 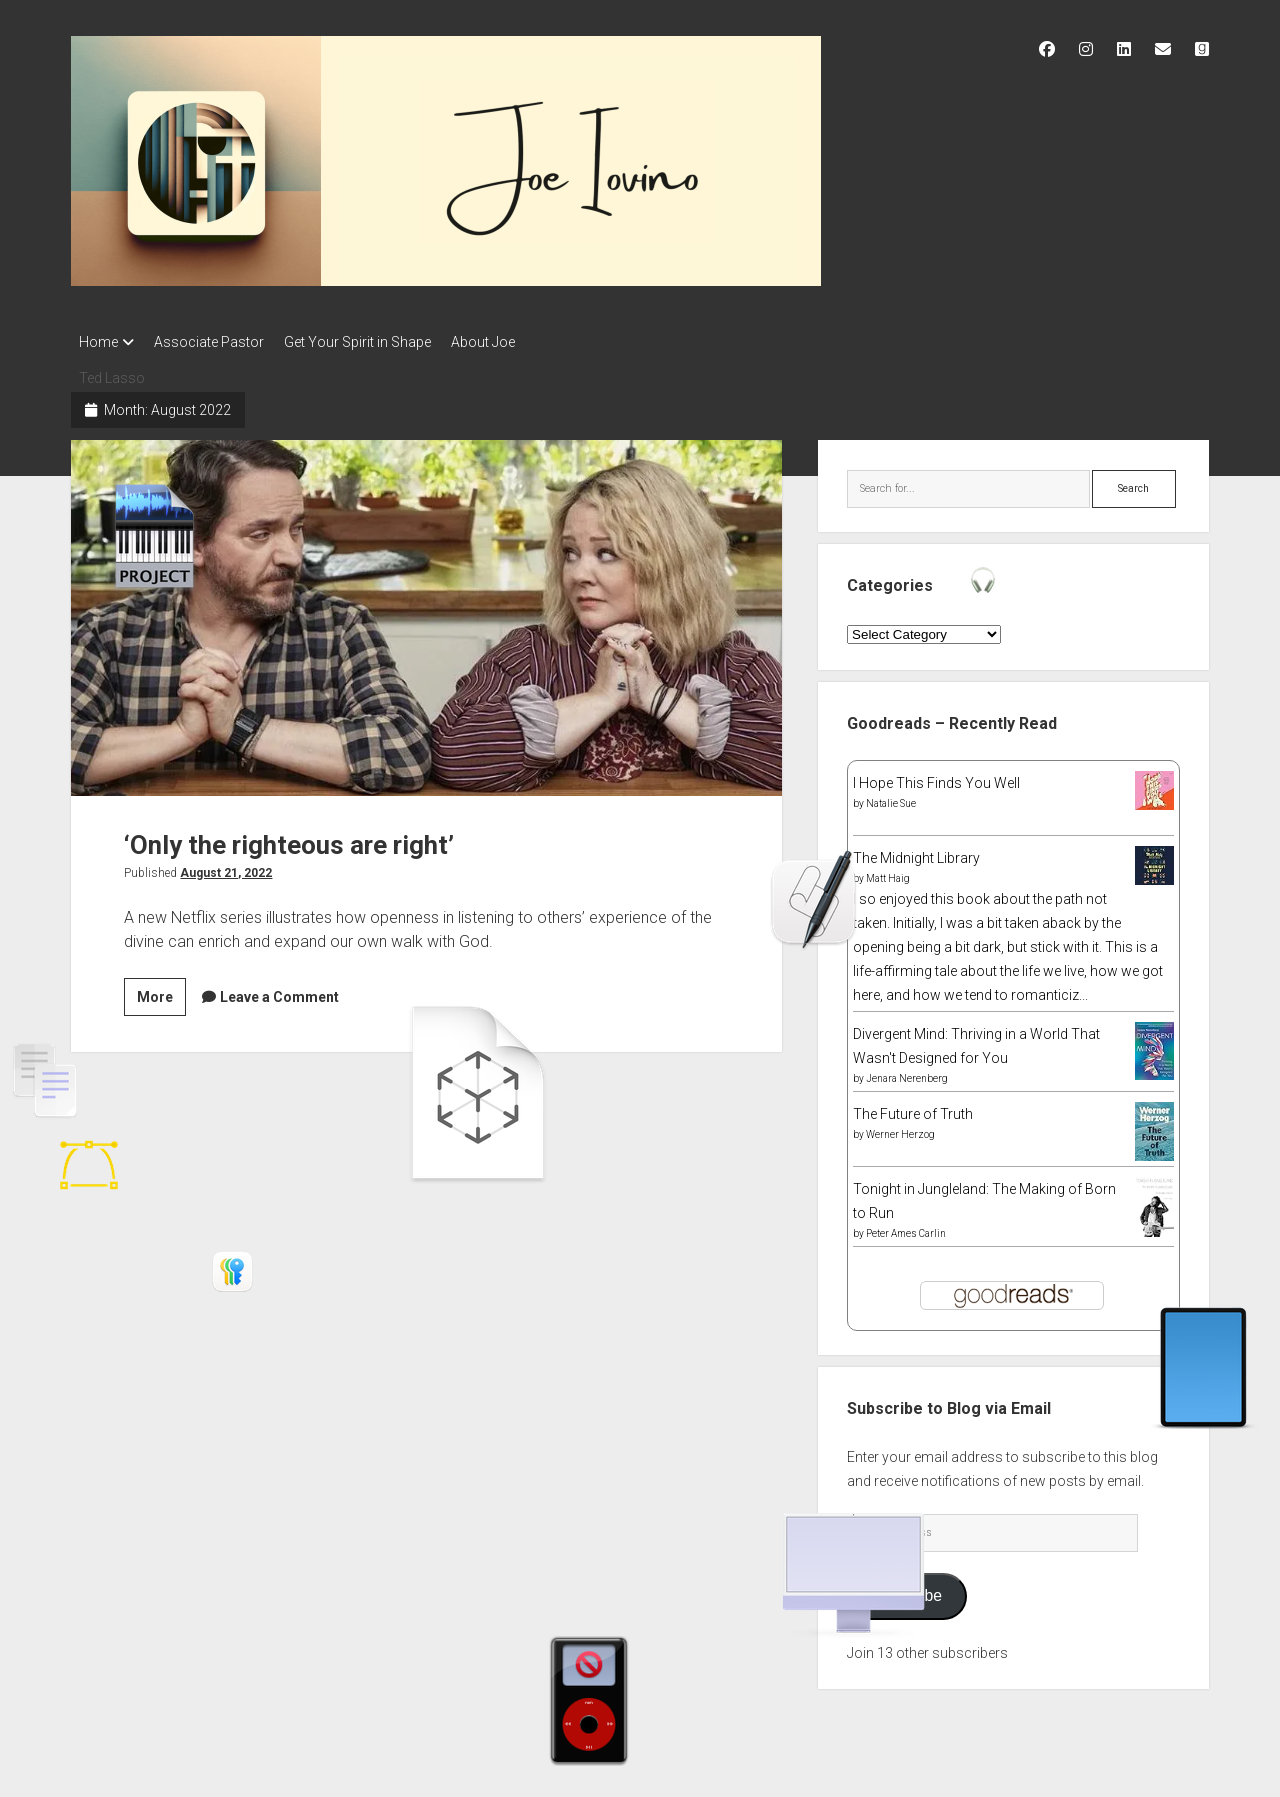 What do you see at coordinates (983, 580) in the screenshot?
I see `bluetooth headphones connected successfully` at bounding box center [983, 580].